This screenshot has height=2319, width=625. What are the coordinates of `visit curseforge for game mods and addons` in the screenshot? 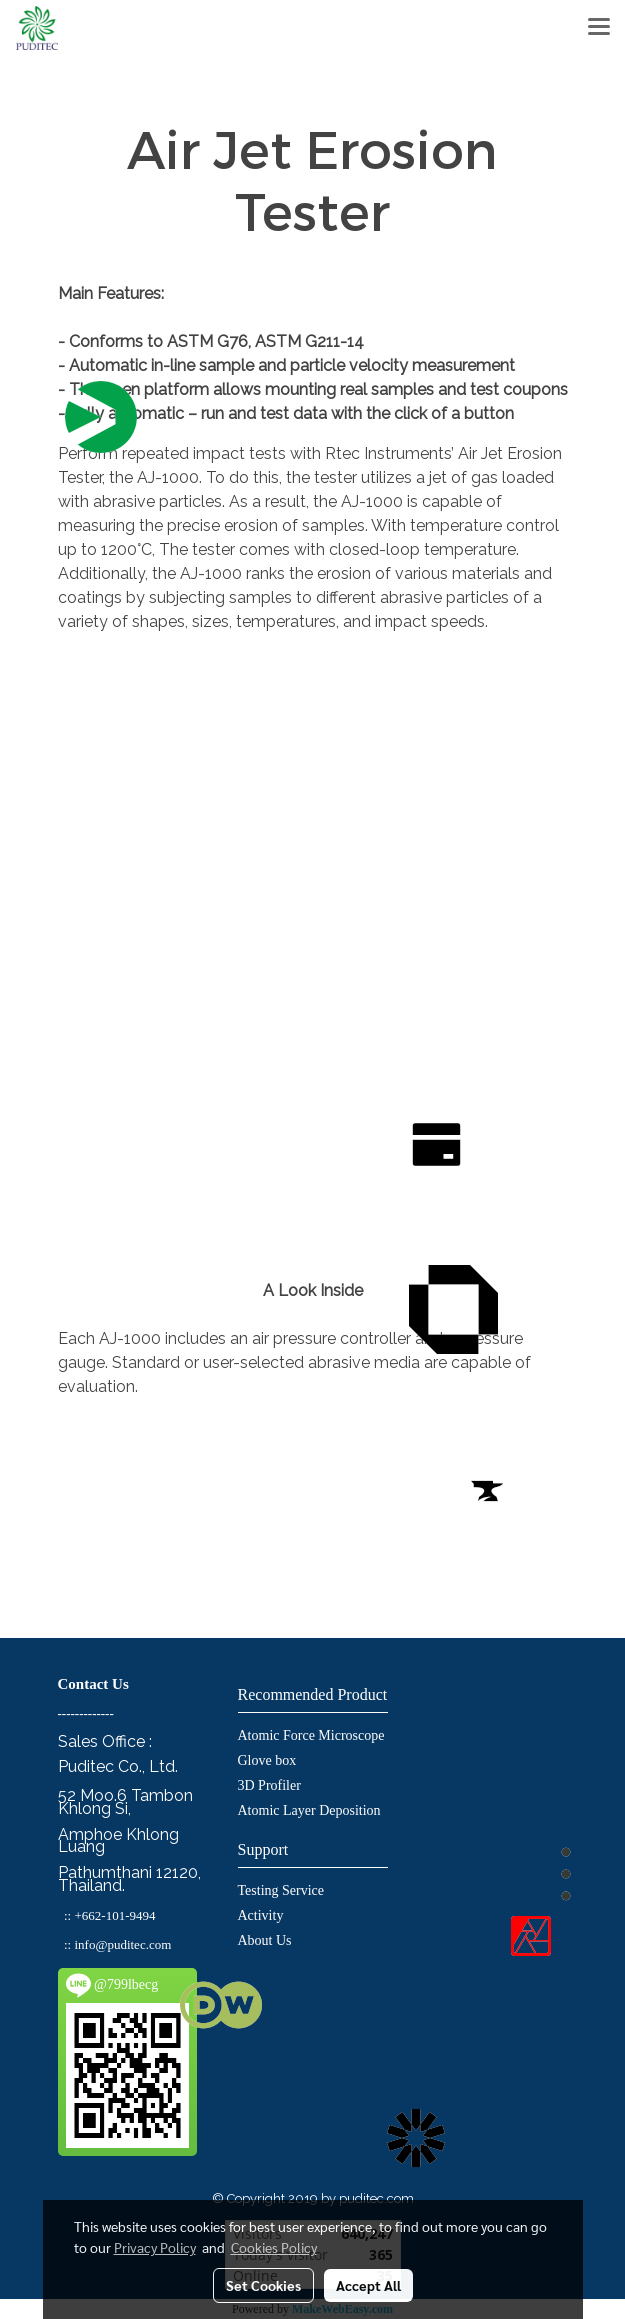 It's located at (487, 1491).